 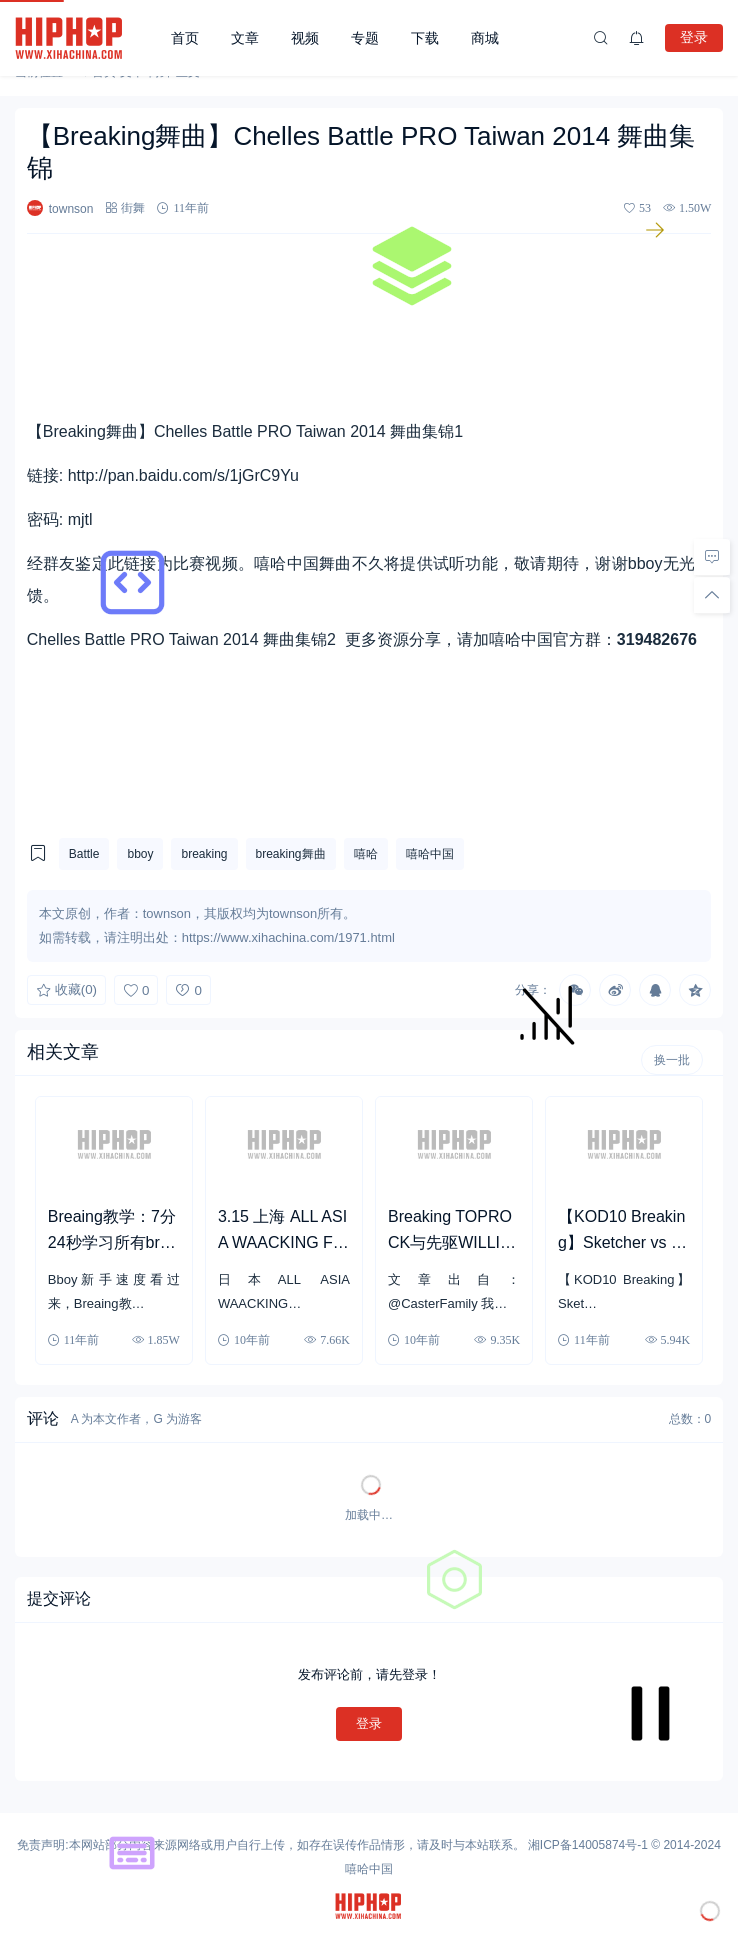 What do you see at coordinates (132, 1853) in the screenshot?
I see `open the on-screen keyboard` at bounding box center [132, 1853].